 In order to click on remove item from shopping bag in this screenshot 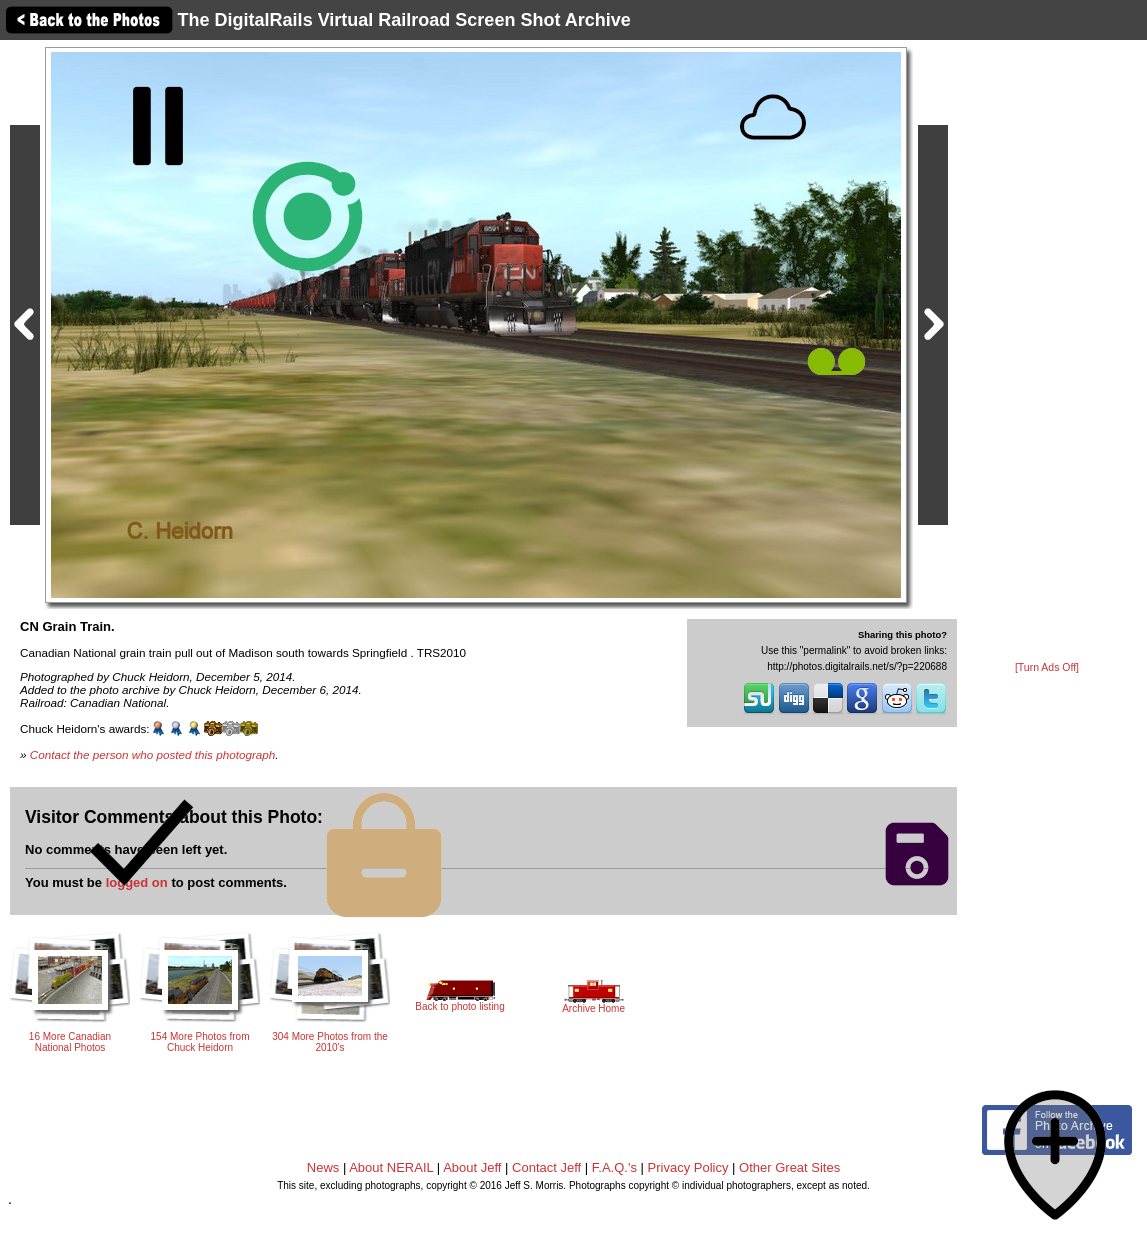, I will do `click(384, 855)`.